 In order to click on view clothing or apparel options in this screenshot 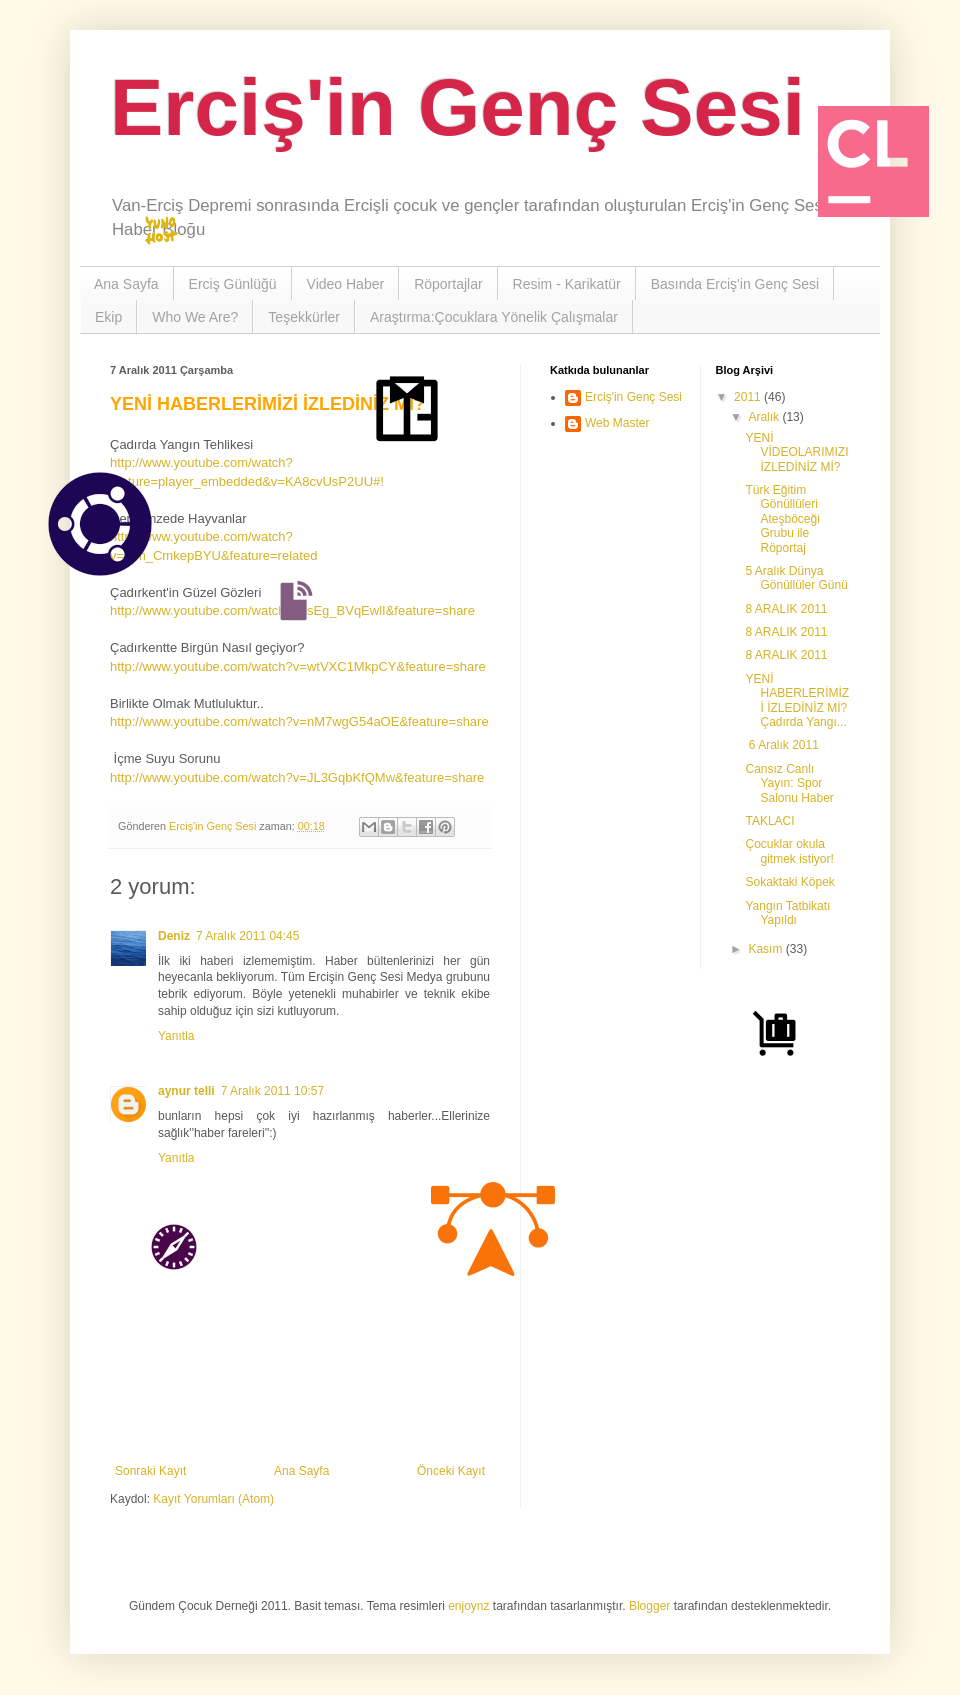, I will do `click(407, 407)`.